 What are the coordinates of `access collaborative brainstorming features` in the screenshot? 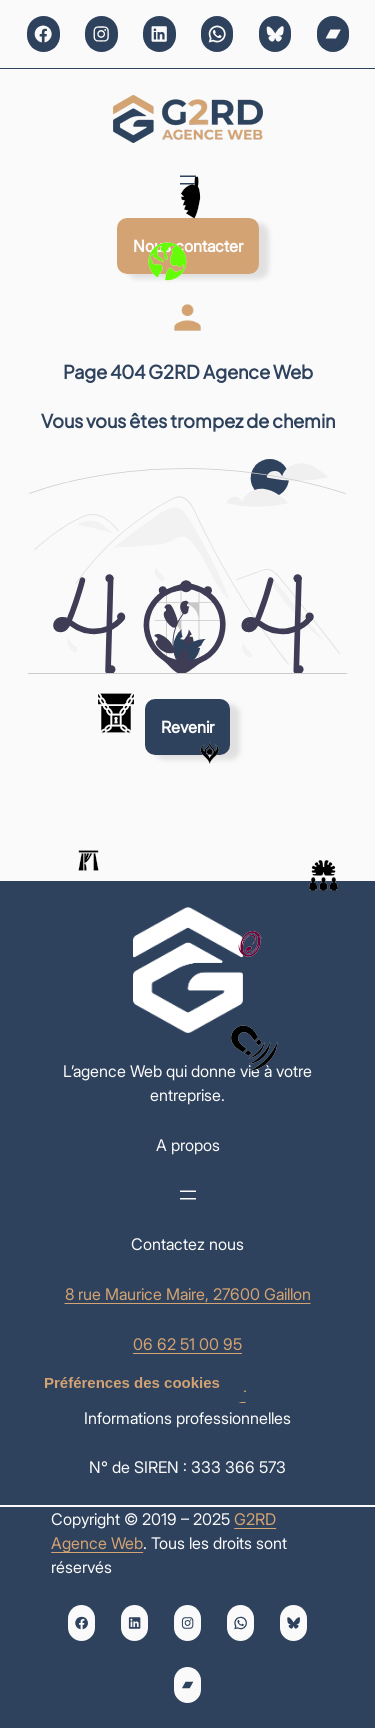 It's located at (323, 875).